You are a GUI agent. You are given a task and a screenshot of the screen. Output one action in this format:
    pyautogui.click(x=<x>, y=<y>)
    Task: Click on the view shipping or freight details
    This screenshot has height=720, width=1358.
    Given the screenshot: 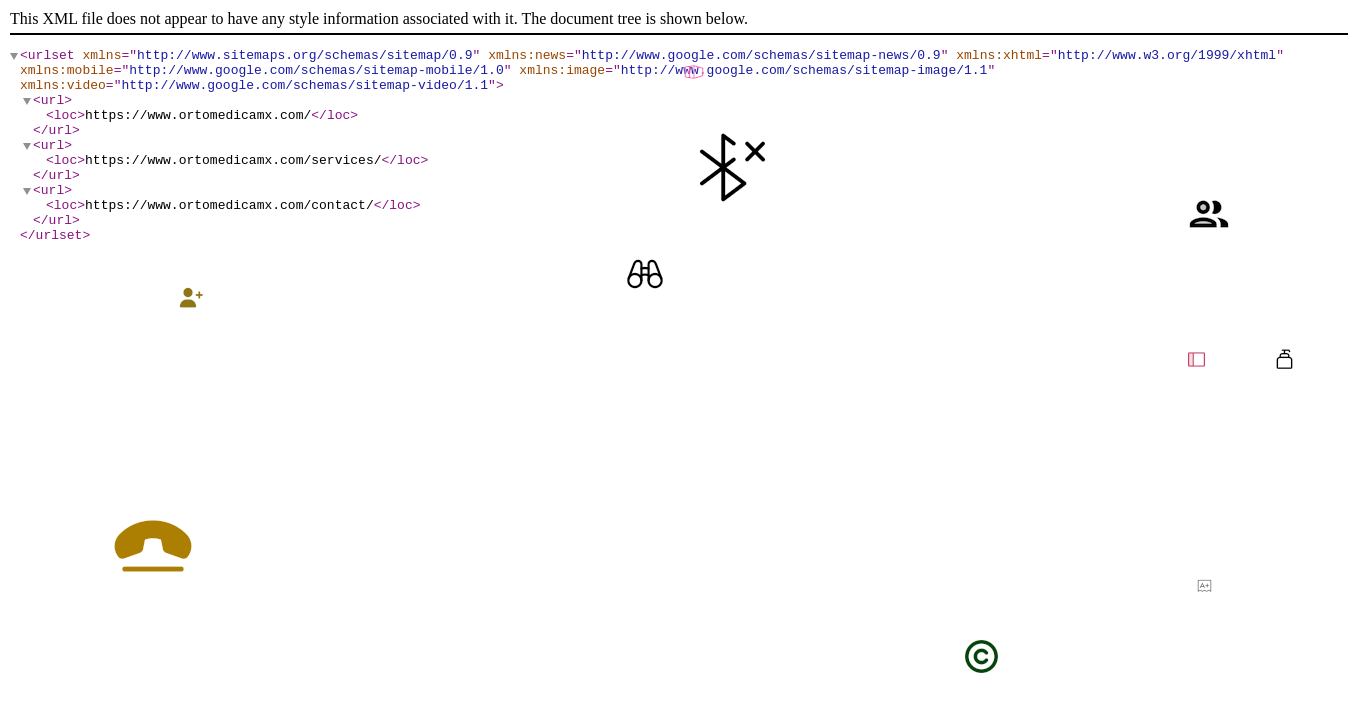 What is the action you would take?
    pyautogui.click(x=694, y=72)
    